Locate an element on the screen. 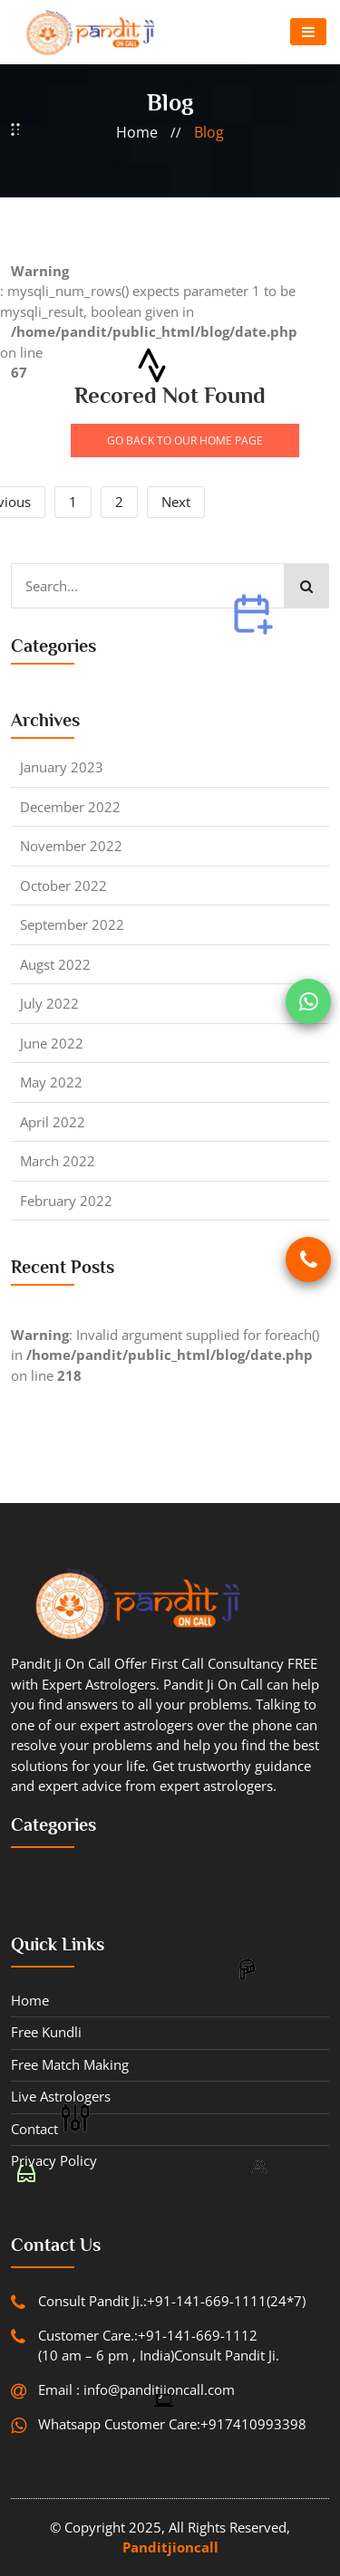 The image size is (340, 2576). switch to desktop view is located at coordinates (163, 2399).